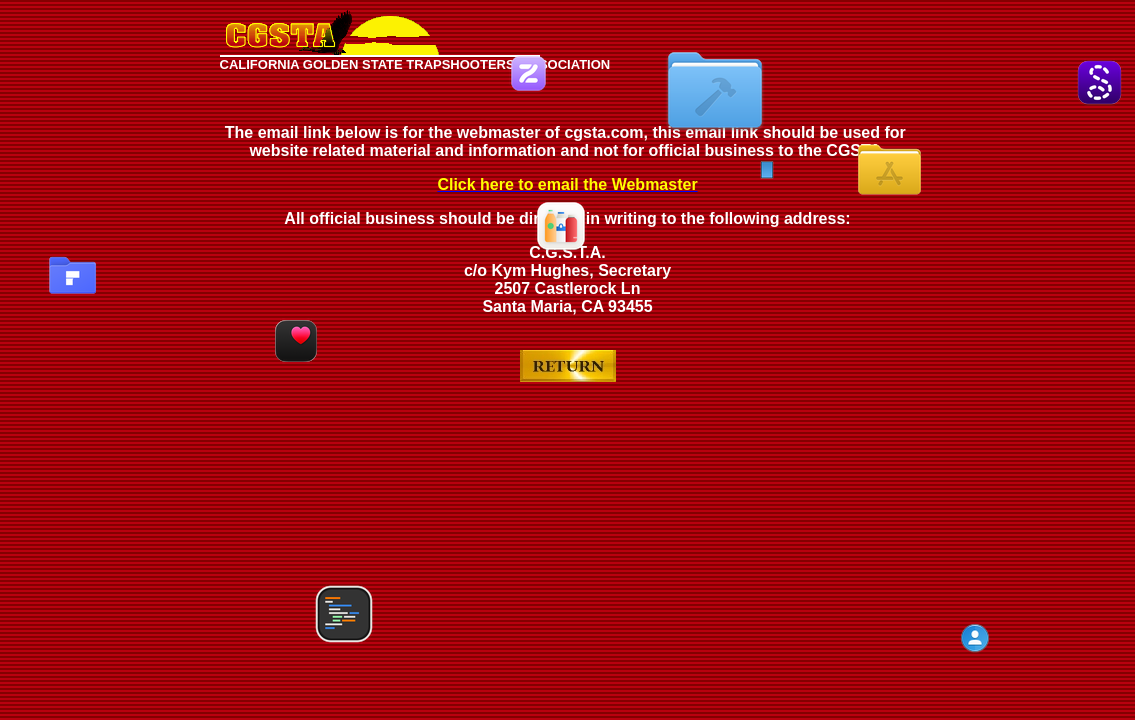 Image resolution: width=1135 pixels, height=720 pixels. Describe the element at coordinates (975, 638) in the screenshot. I see `default user profile avatar` at that location.